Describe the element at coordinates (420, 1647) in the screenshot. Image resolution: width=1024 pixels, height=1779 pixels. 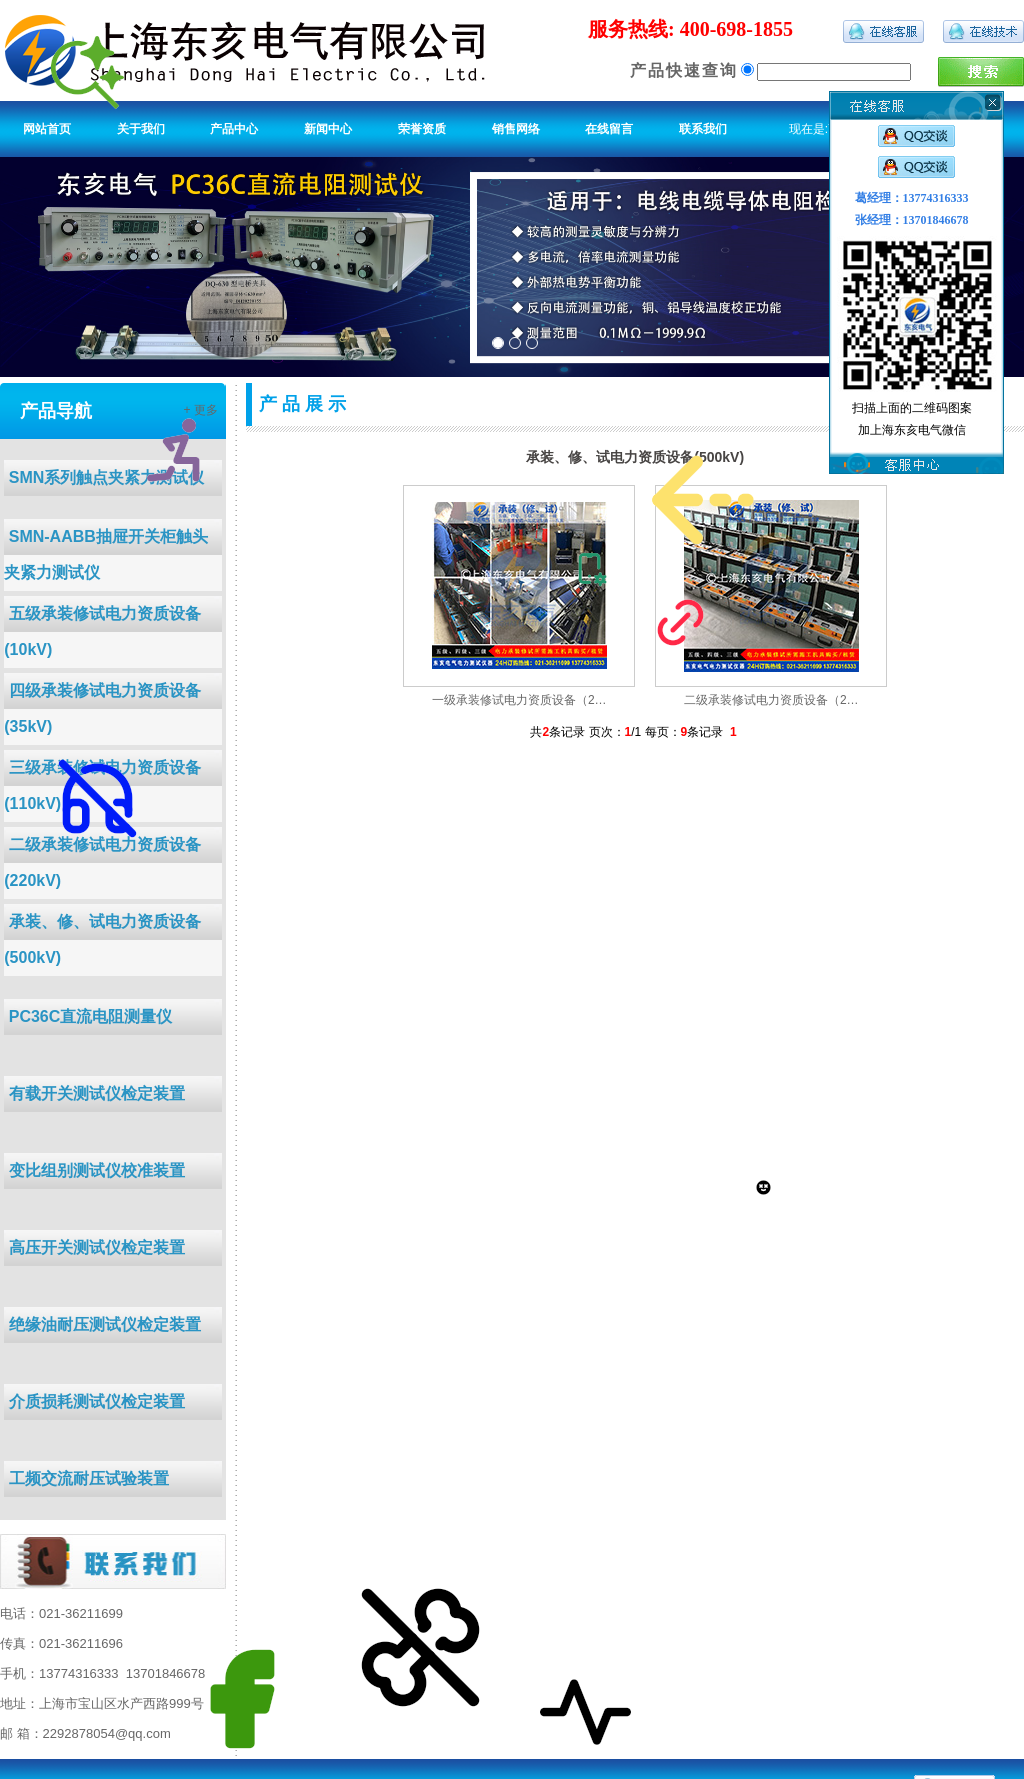
I see `no treats available for pet` at that location.